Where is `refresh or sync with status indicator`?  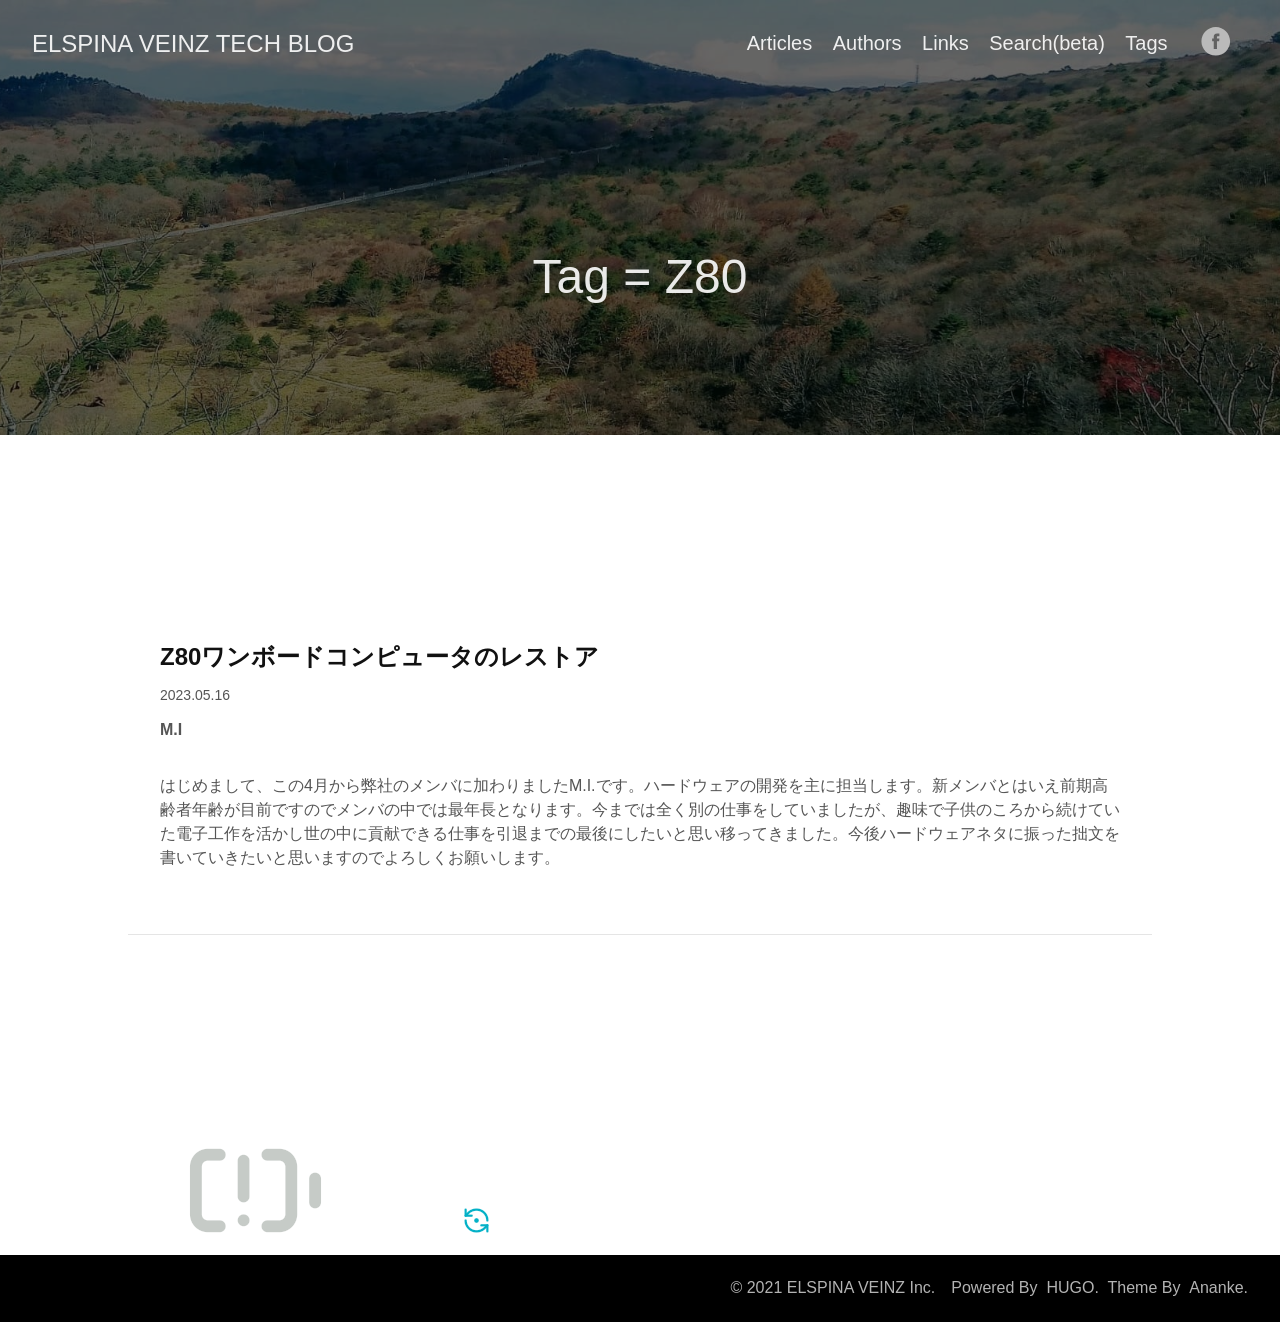 refresh or sync with status indicator is located at coordinates (476, 1220).